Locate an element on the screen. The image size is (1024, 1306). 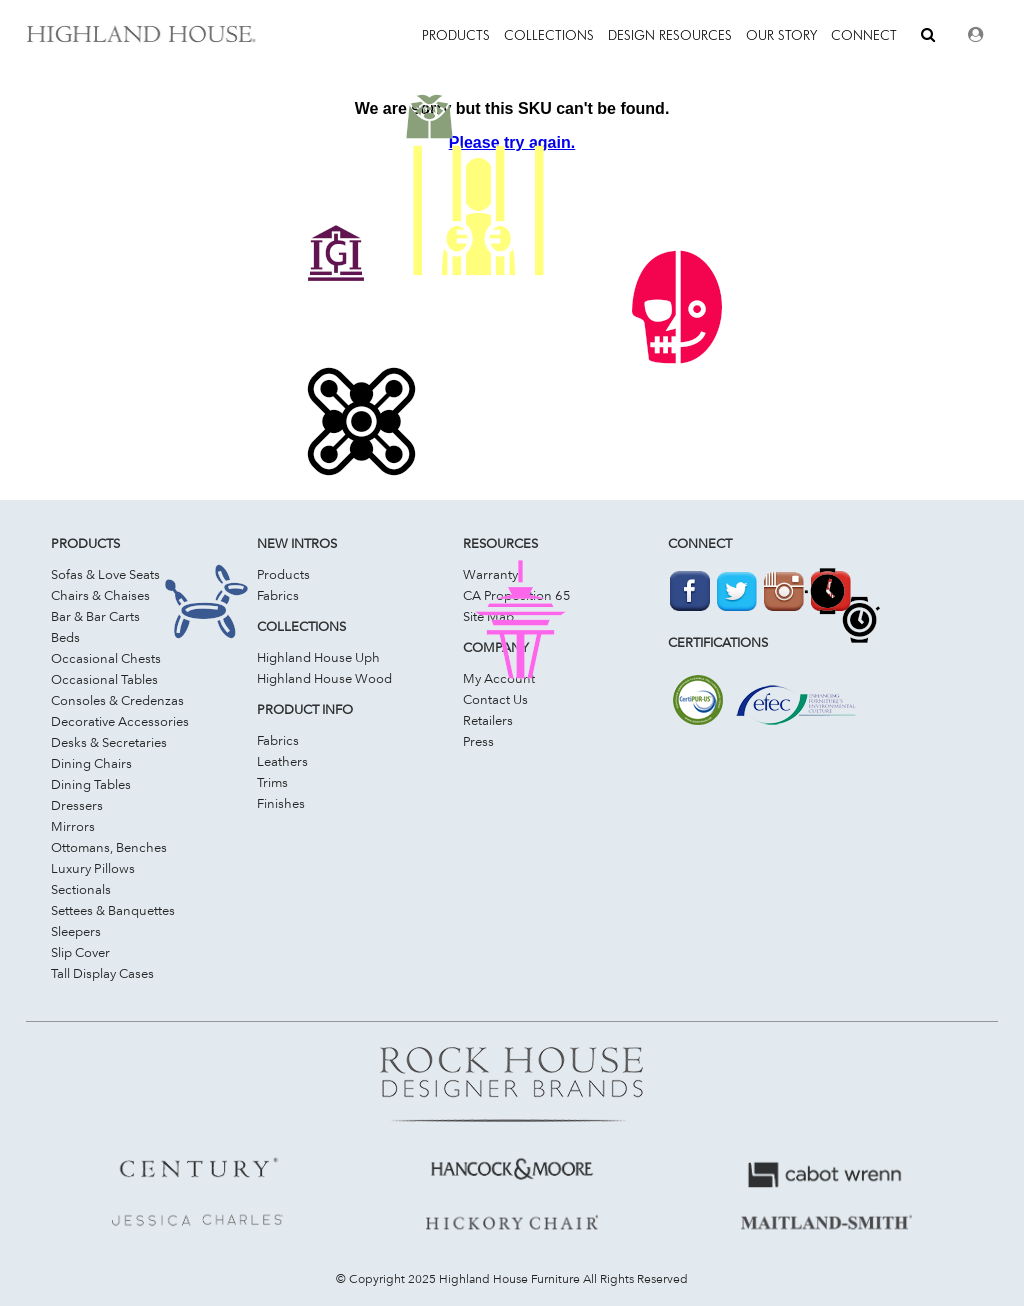
sync time across multiple devices is located at coordinates (842, 605).